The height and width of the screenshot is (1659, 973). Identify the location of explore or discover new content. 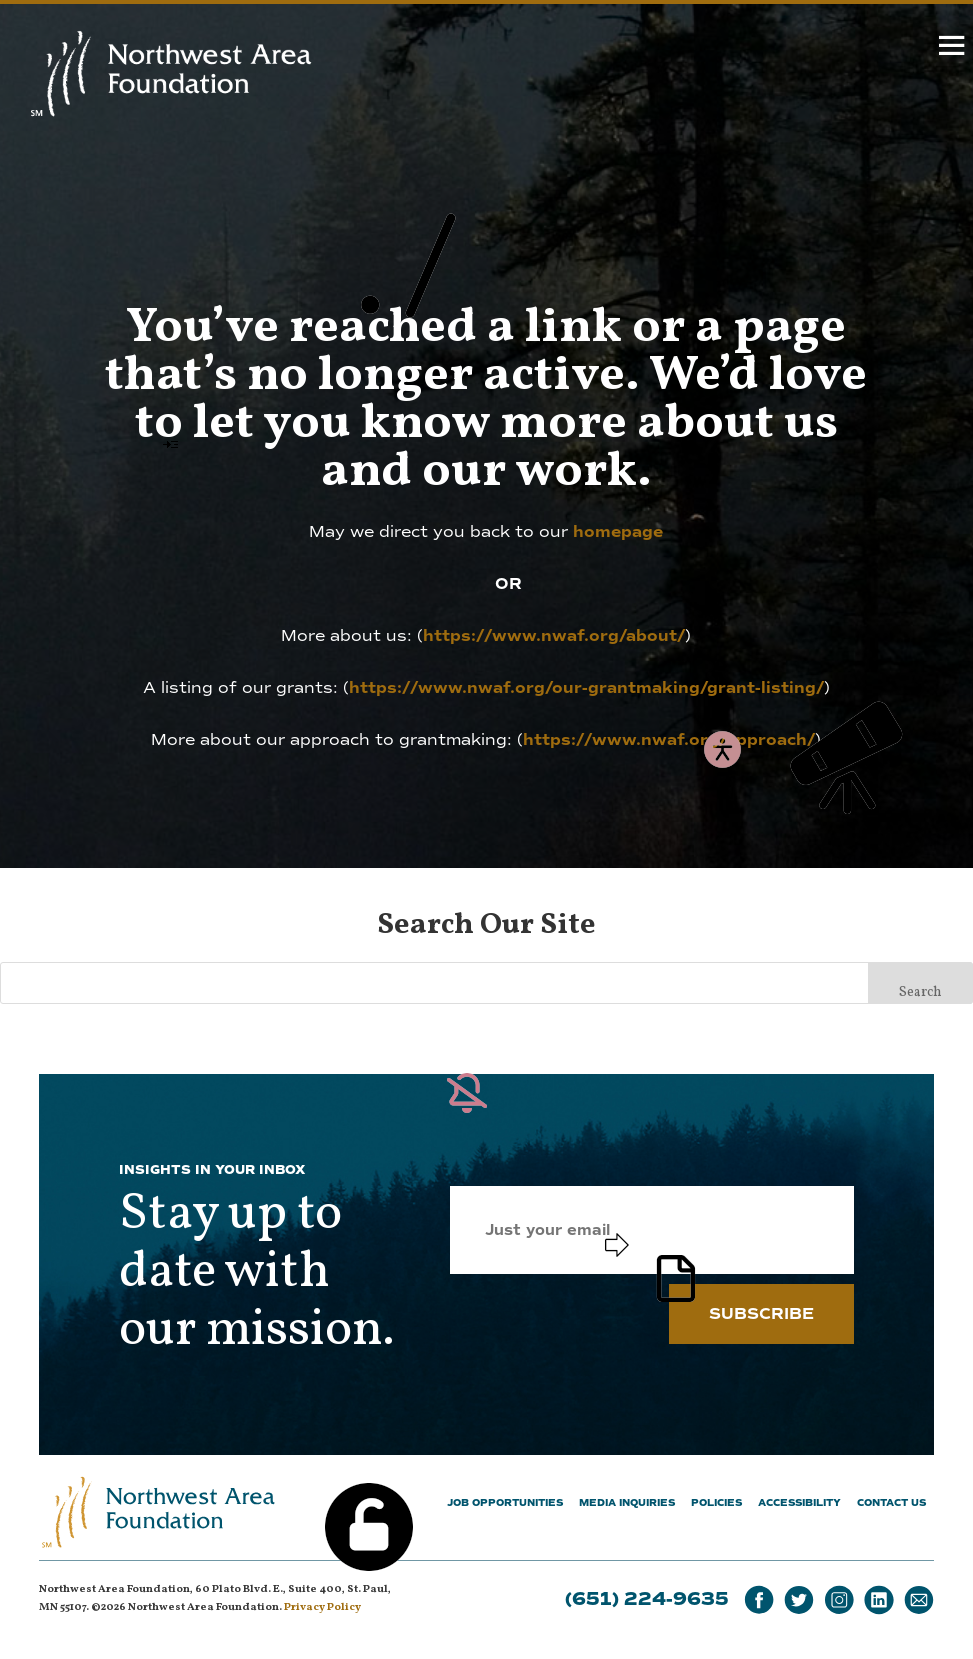
(848, 755).